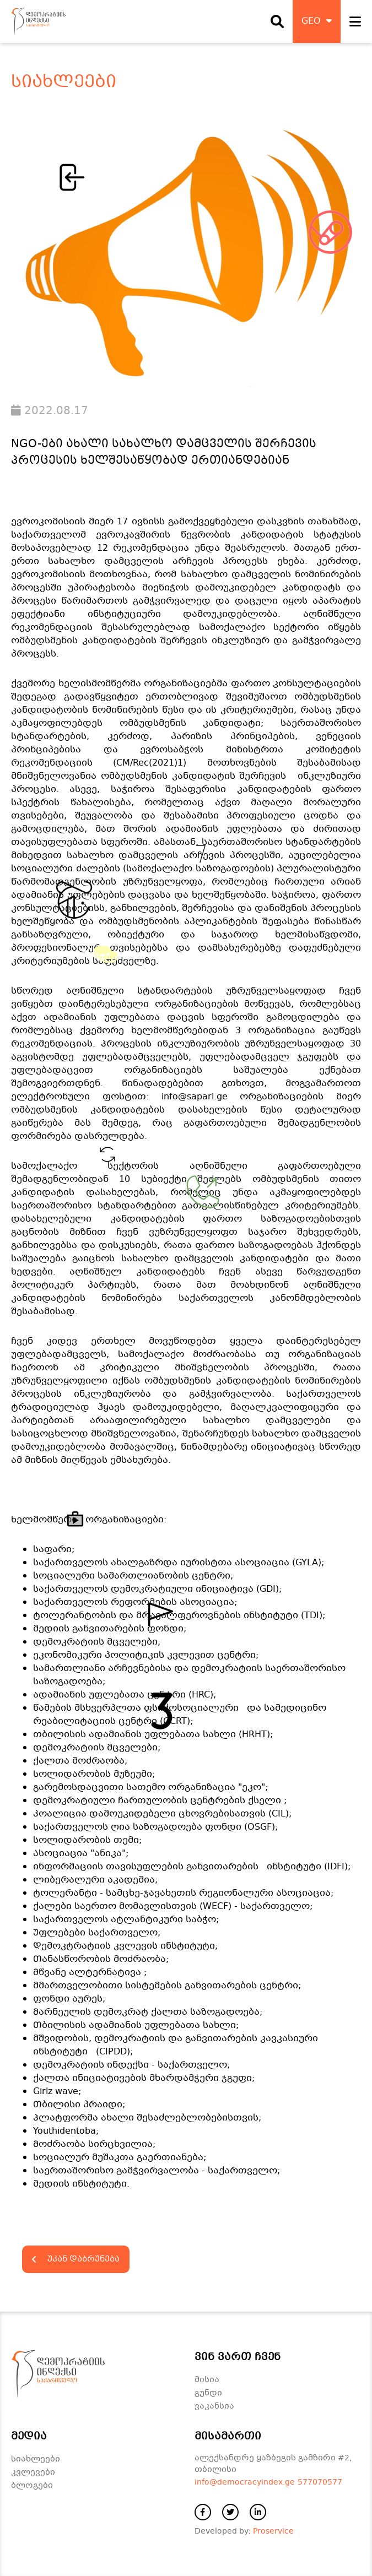 Image resolution: width=372 pixels, height=2576 pixels. Describe the element at coordinates (201, 854) in the screenshot. I see `indicates the number seven in a list or sequence` at that location.